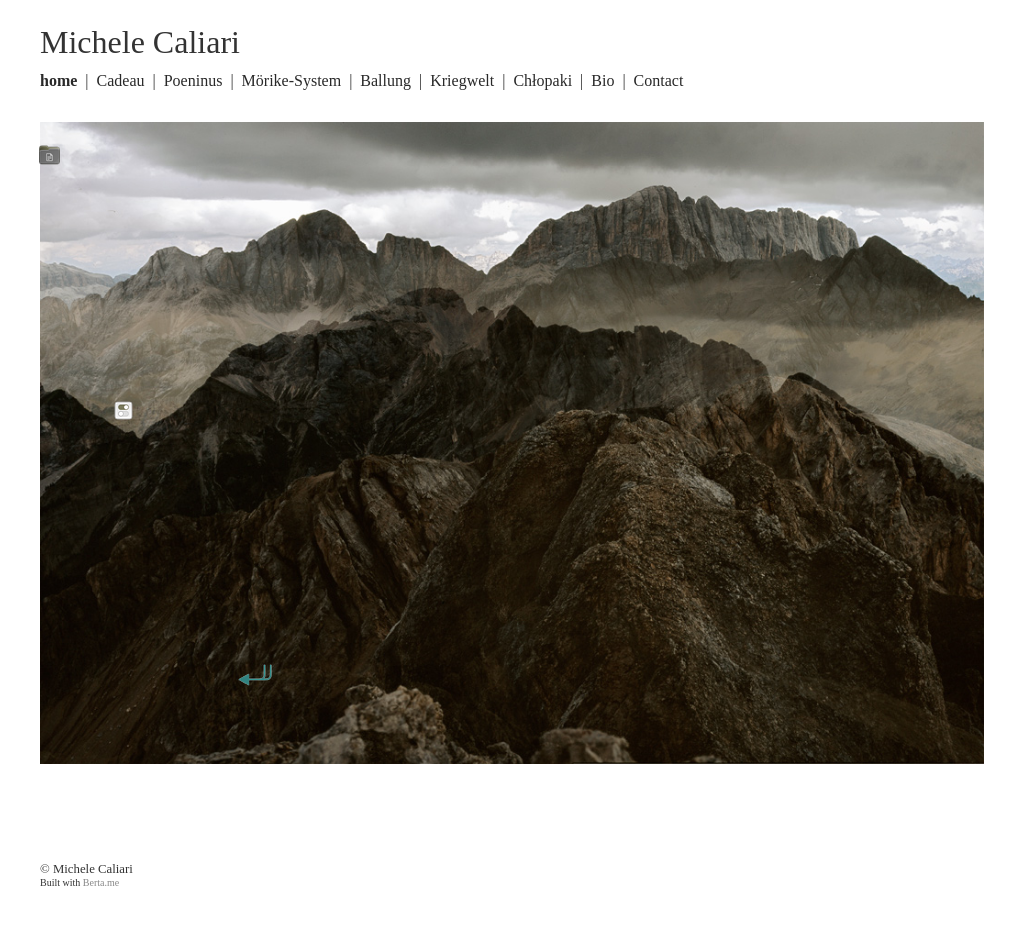 Image resolution: width=1024 pixels, height=928 pixels. I want to click on open your documents folder, so click(49, 154).